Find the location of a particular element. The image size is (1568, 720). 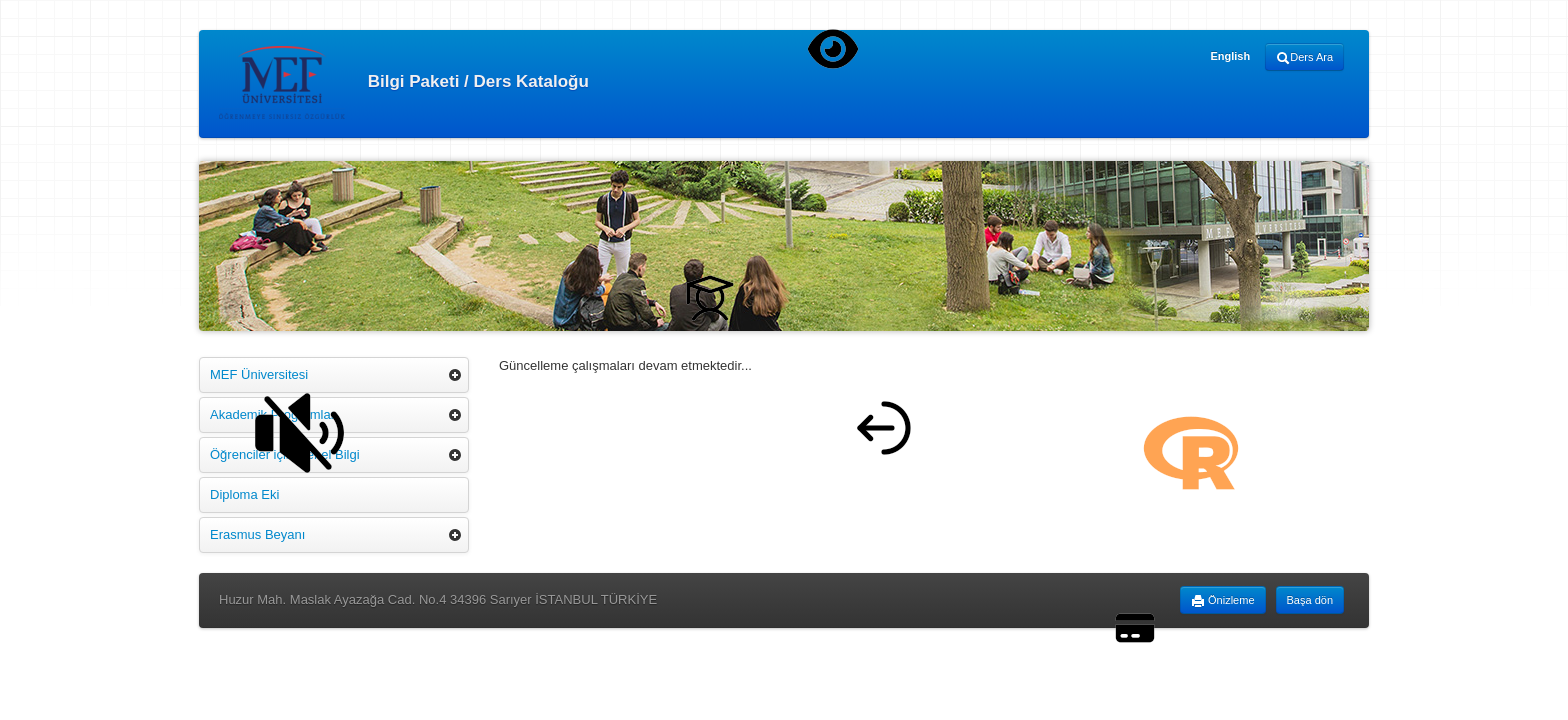

view student profile is located at coordinates (710, 299).